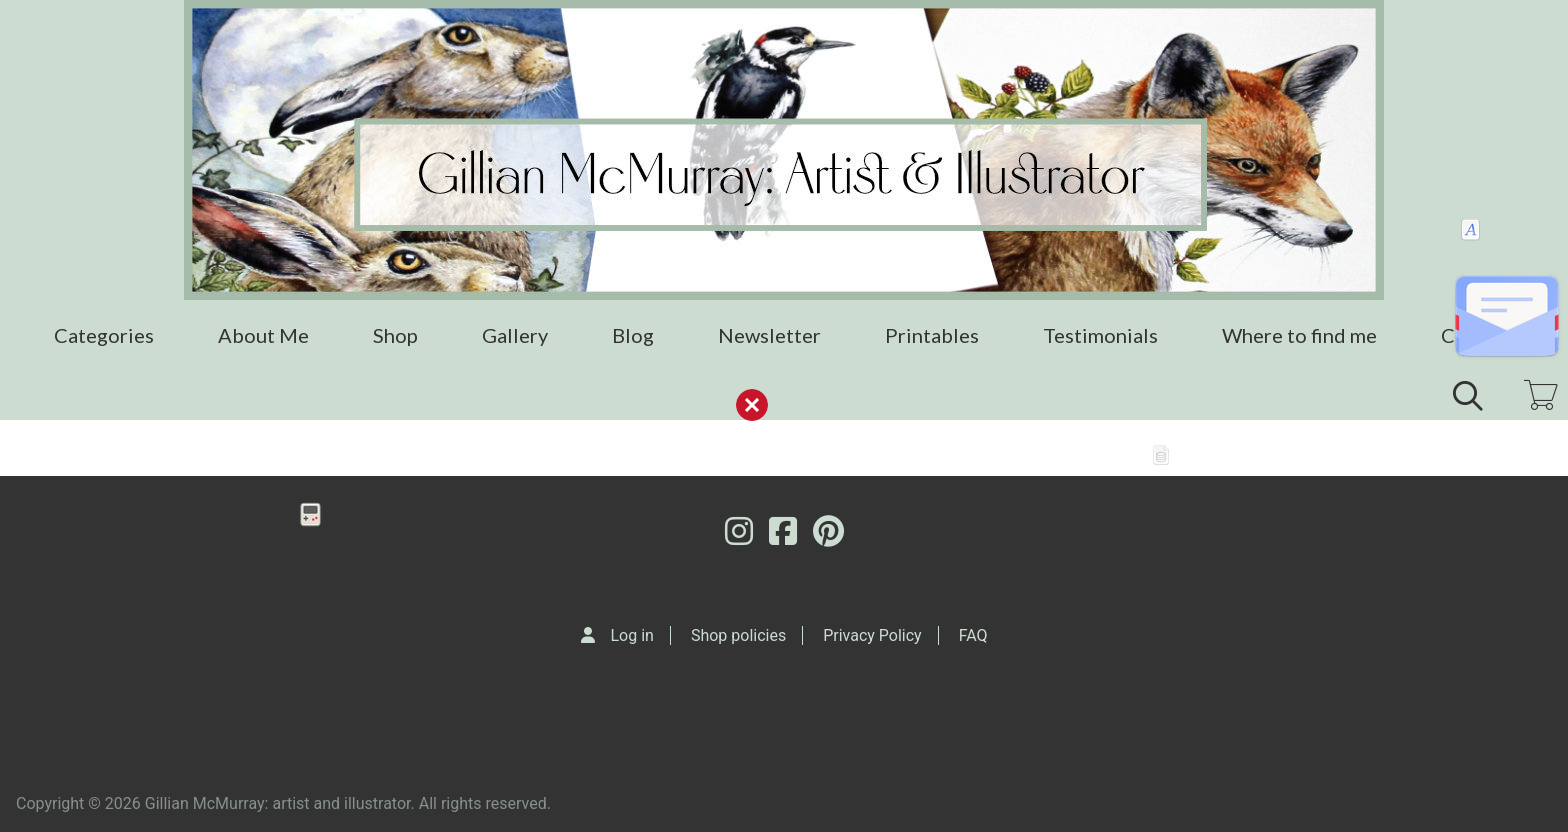 This screenshot has height=832, width=1568. What do you see at coordinates (1507, 316) in the screenshot?
I see `open the mail application` at bounding box center [1507, 316].